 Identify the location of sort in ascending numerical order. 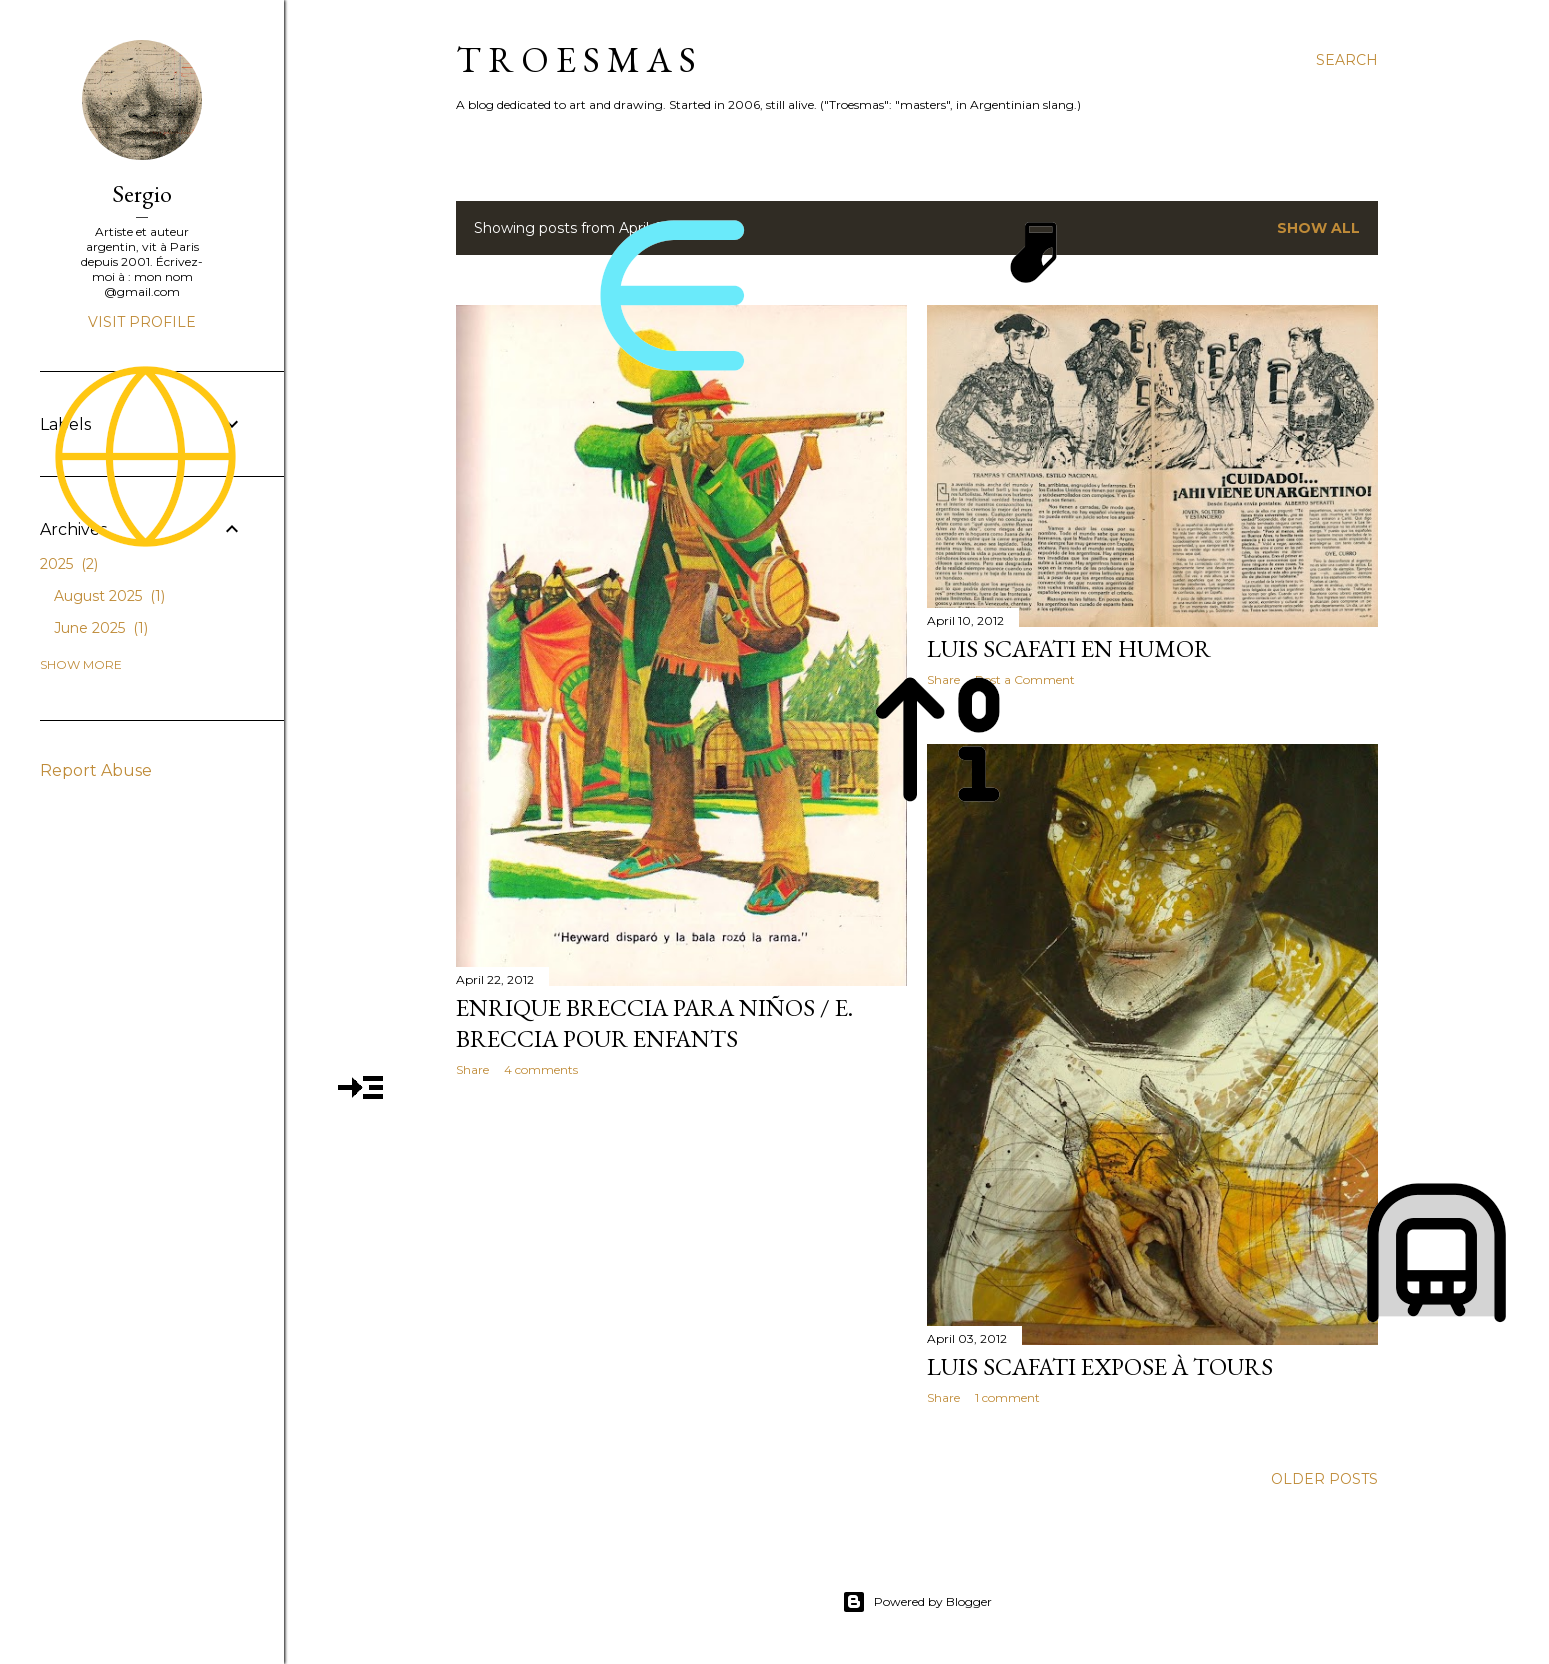
(944, 739).